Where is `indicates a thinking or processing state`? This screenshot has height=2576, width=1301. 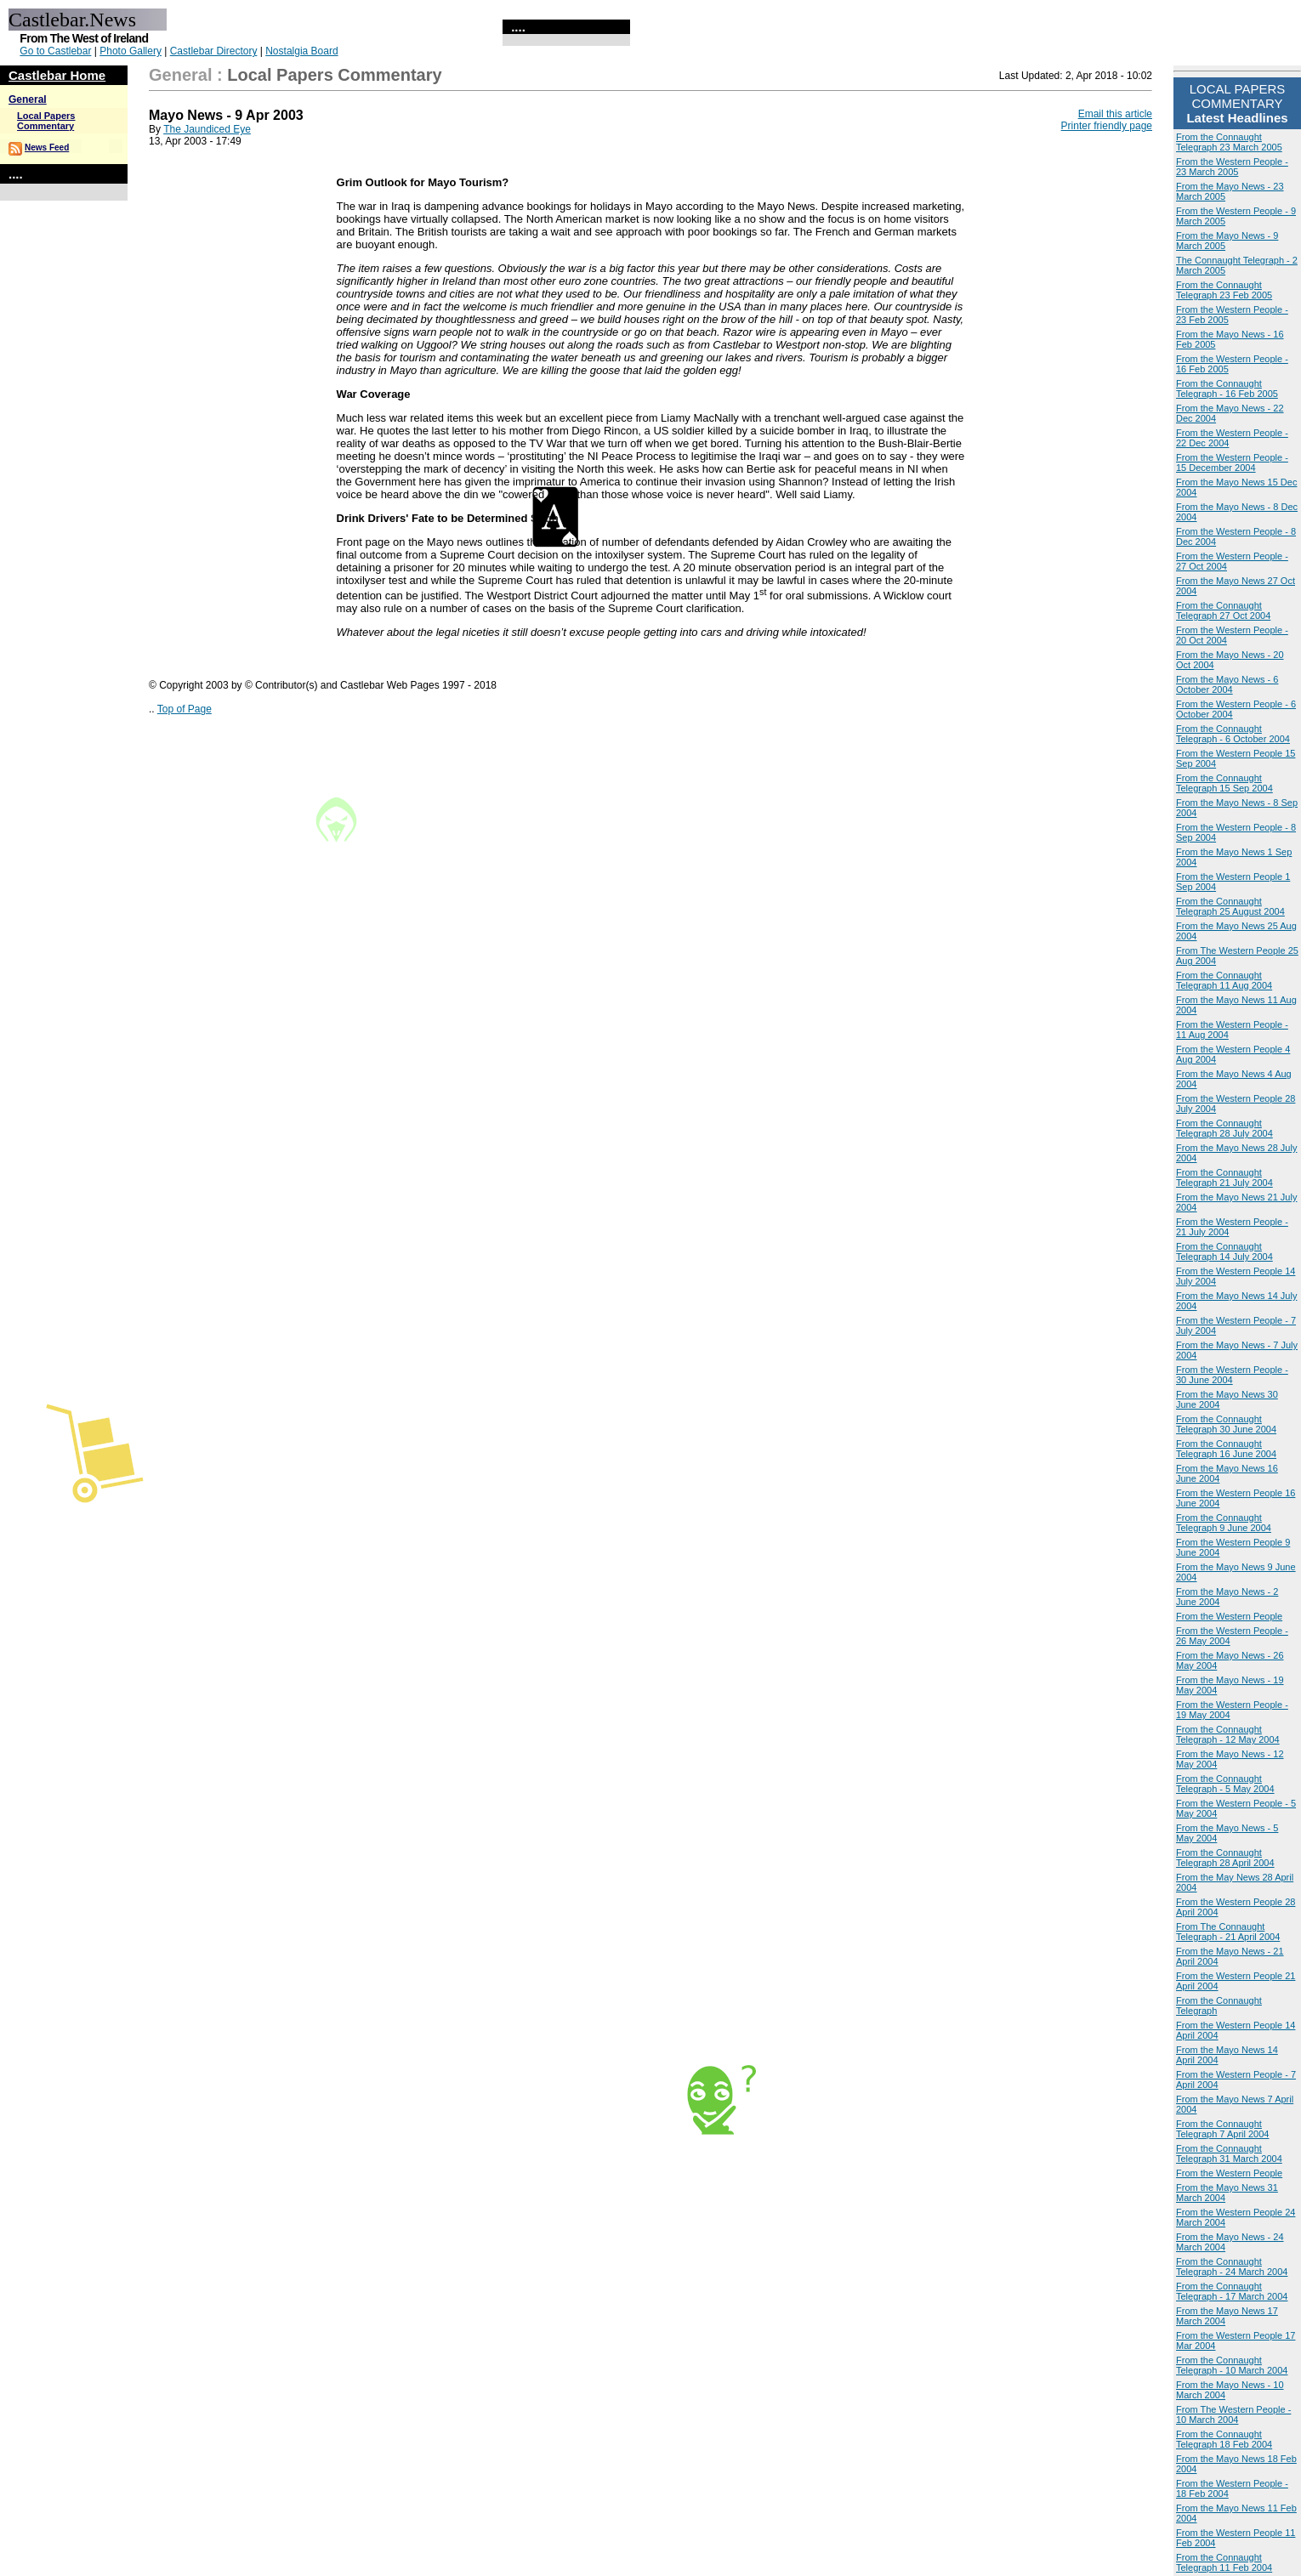
indicates a thinking or processing state is located at coordinates (722, 2098).